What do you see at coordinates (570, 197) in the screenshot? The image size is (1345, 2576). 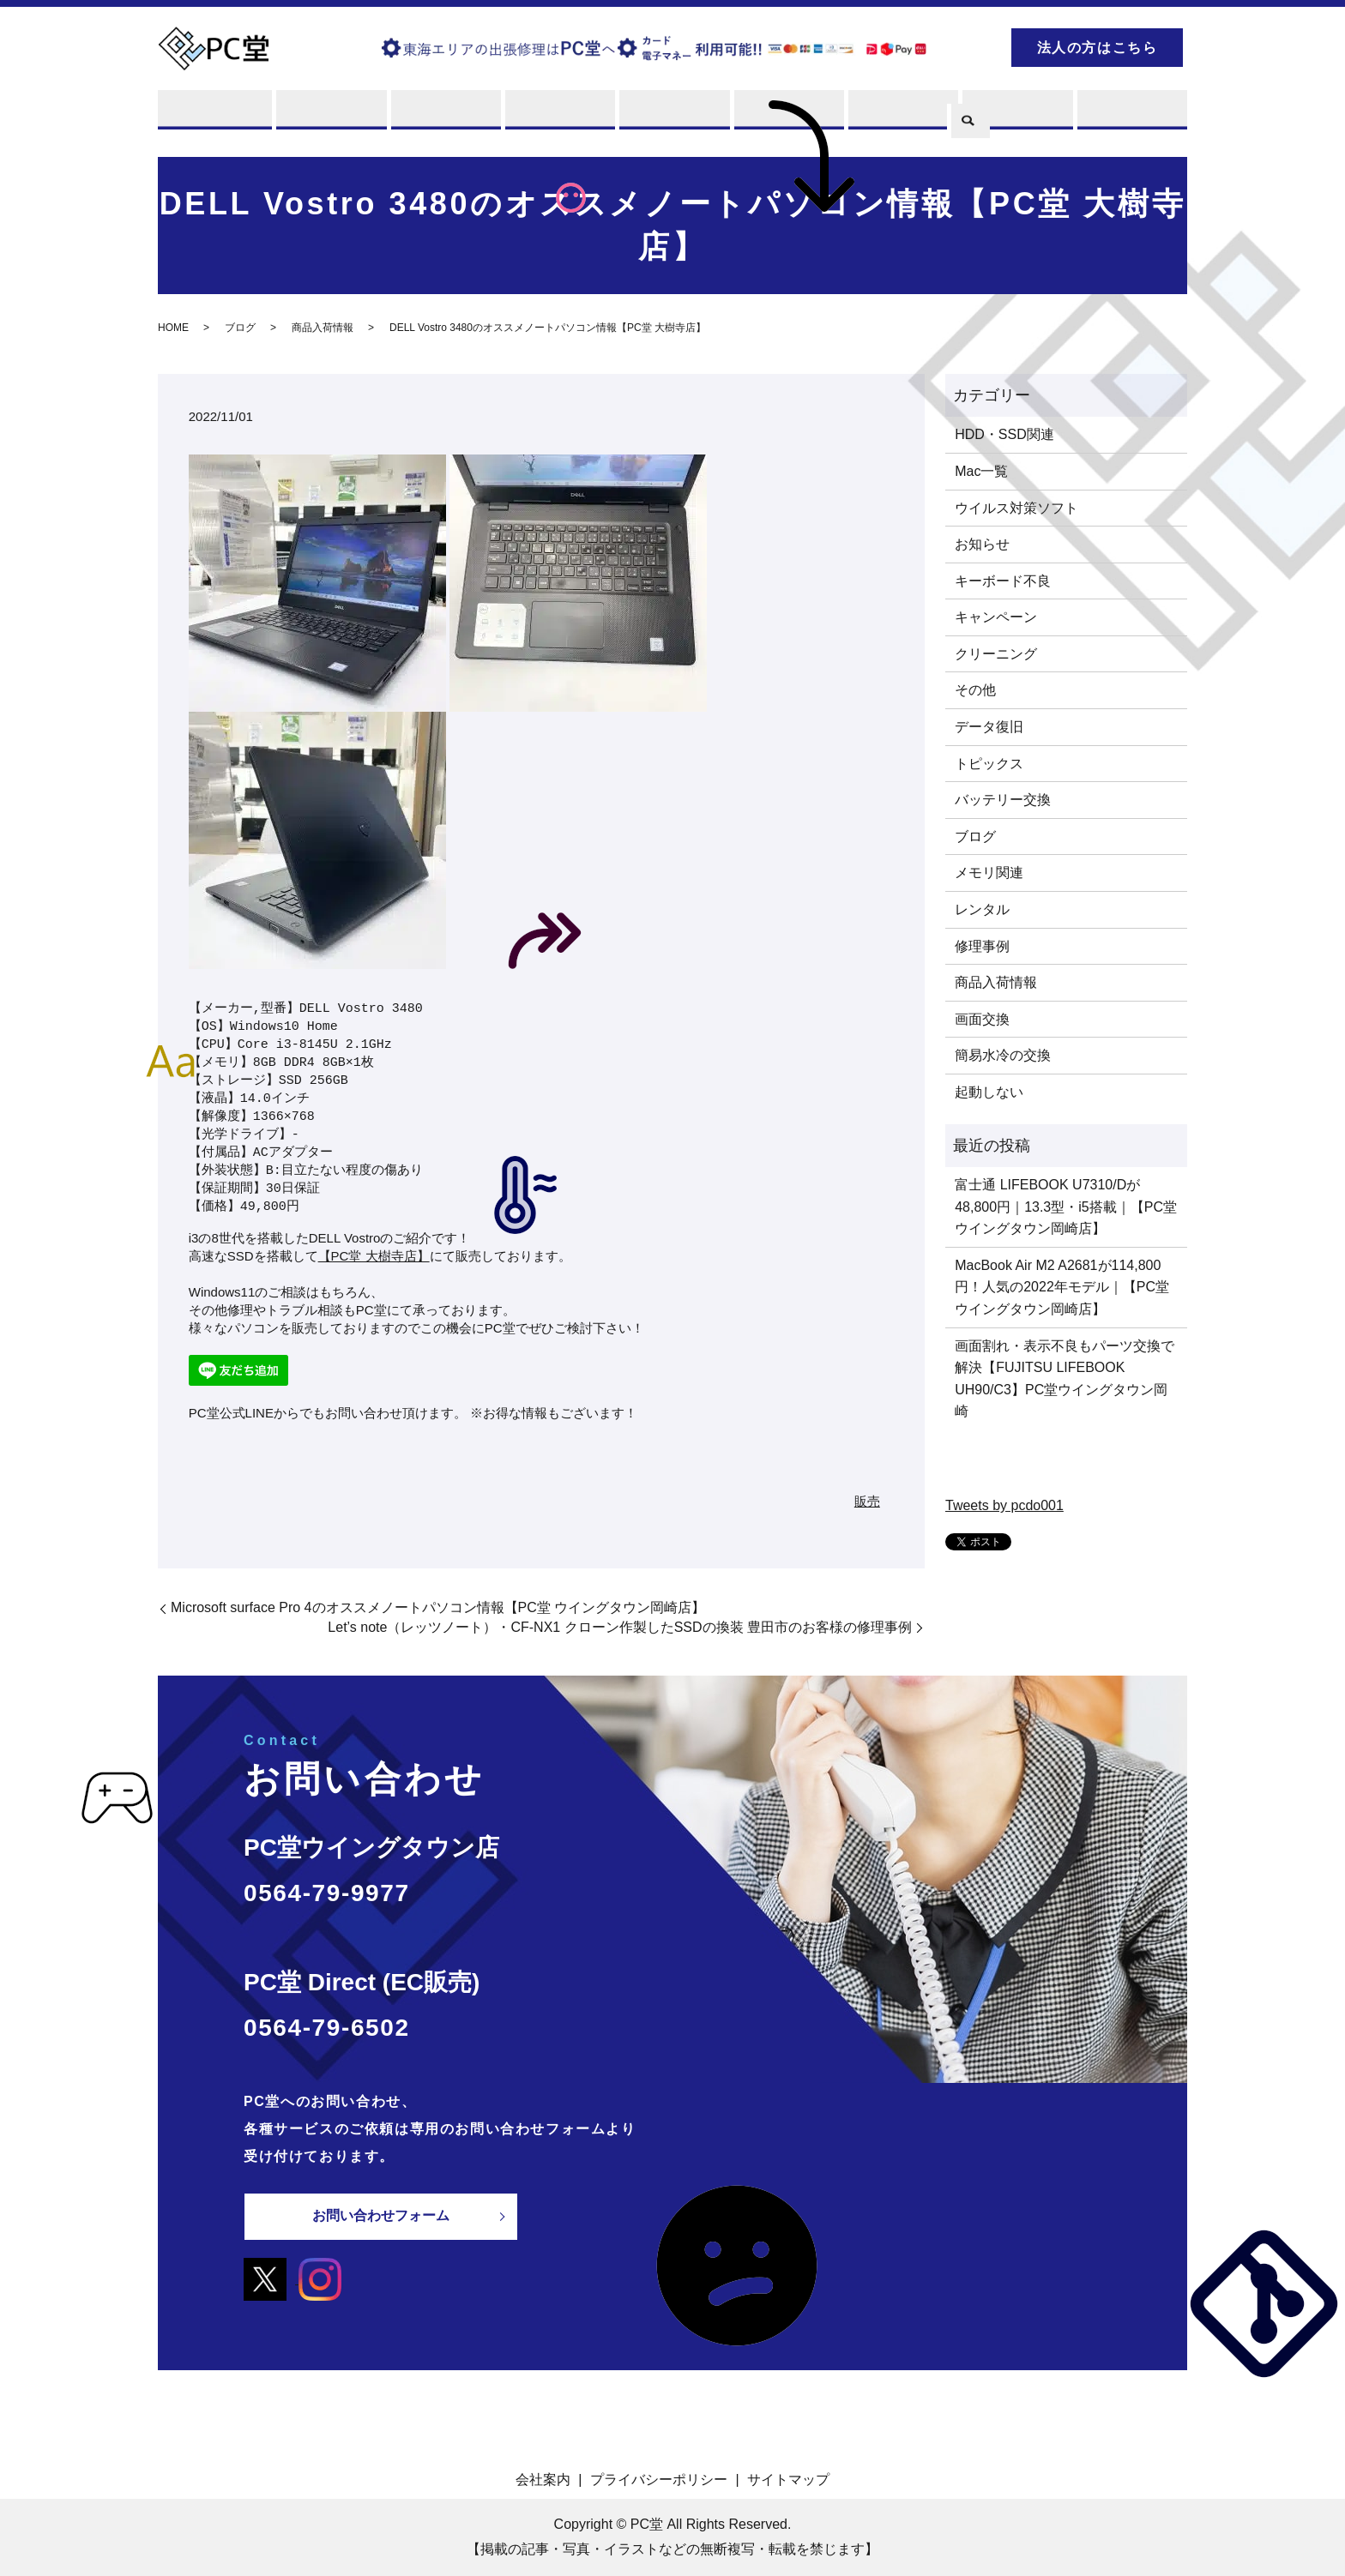 I see `select a neutral or blank reaction` at bounding box center [570, 197].